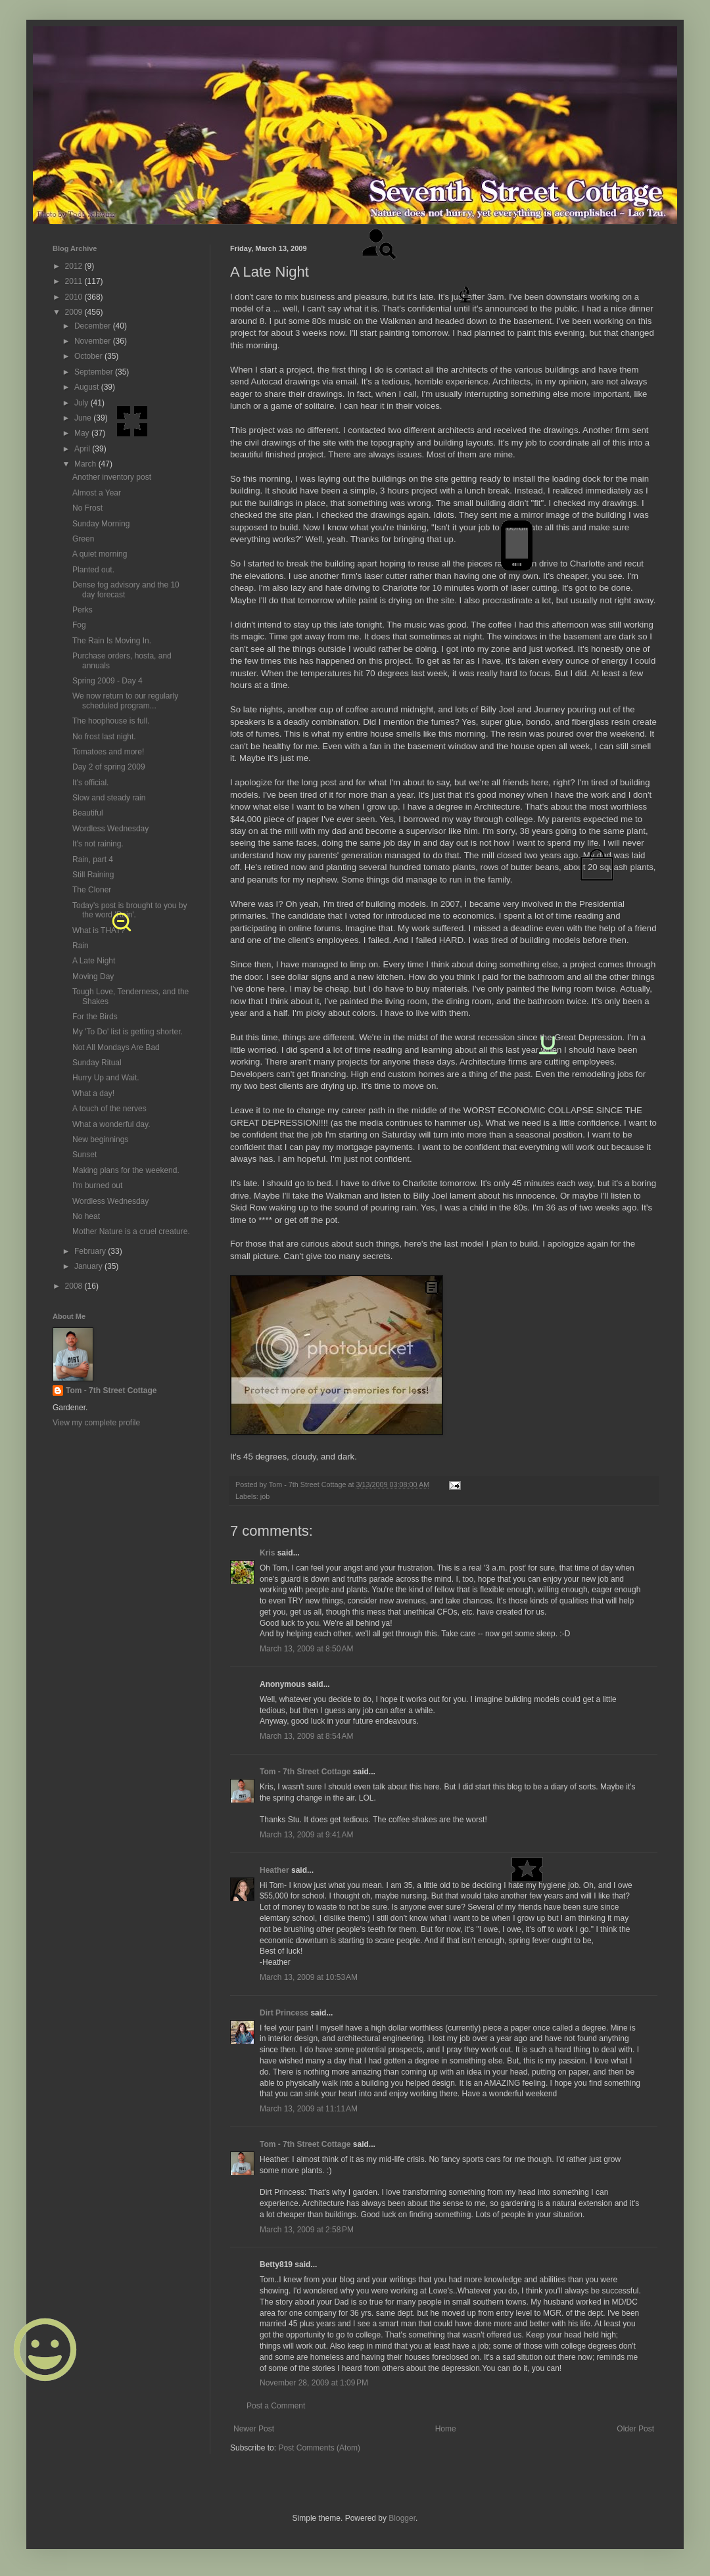 This screenshot has width=710, height=2576. What do you see at coordinates (517, 545) in the screenshot?
I see `indicates an android device` at bounding box center [517, 545].